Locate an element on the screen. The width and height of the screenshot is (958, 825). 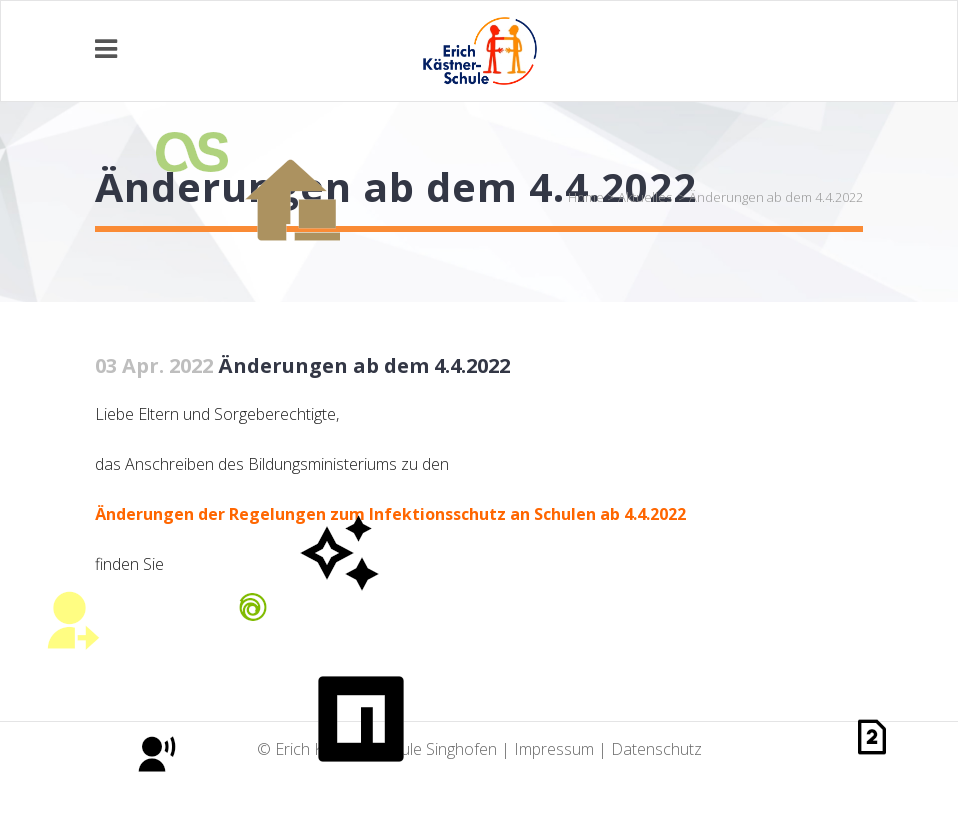
access home office or remote work settings is located at coordinates (290, 203).